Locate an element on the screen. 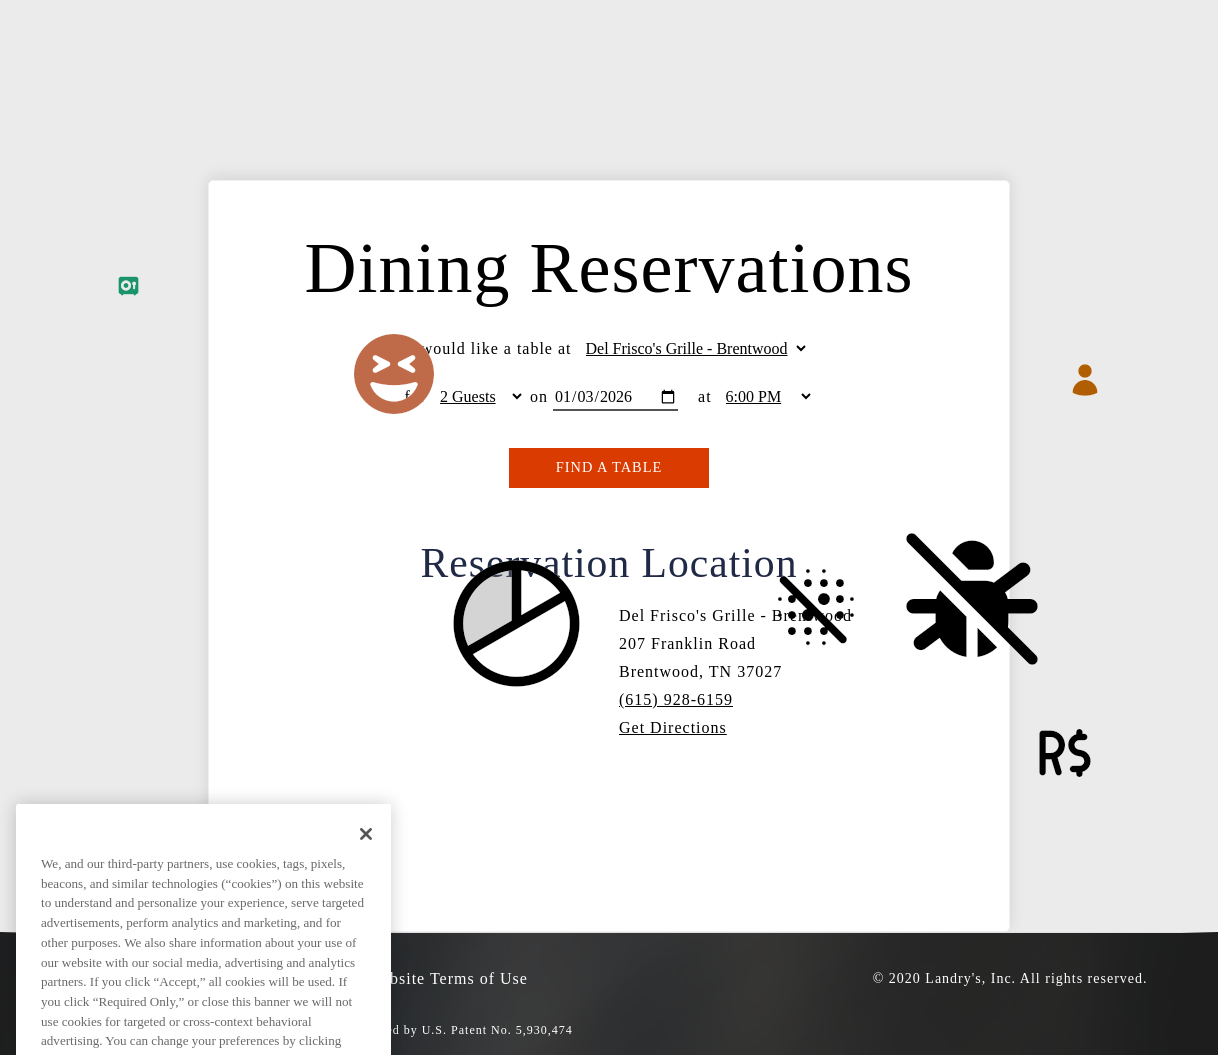 This screenshot has height=1055, width=1218. indicates brazilian real (BRL) currency is located at coordinates (1065, 753).